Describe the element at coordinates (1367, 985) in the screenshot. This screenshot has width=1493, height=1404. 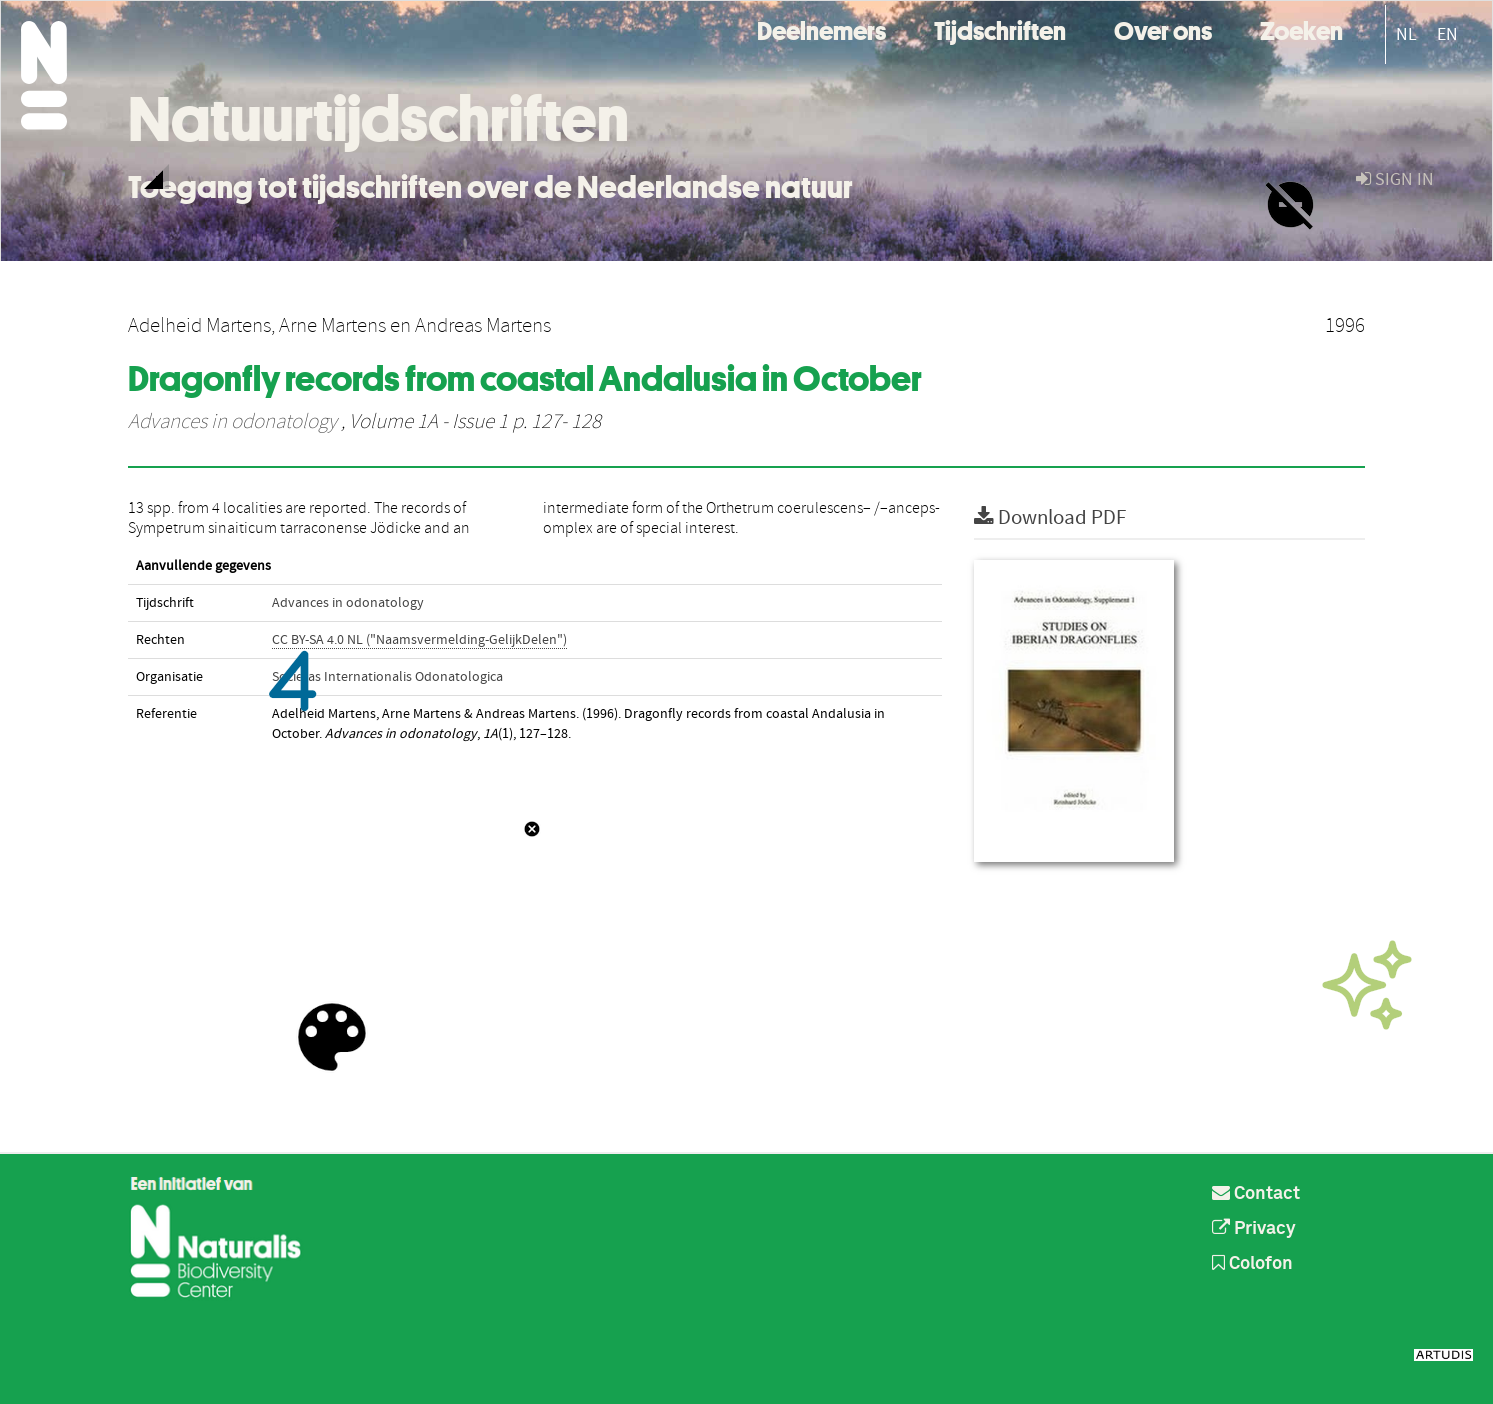
I see `indicates new or AI-generated content` at that location.